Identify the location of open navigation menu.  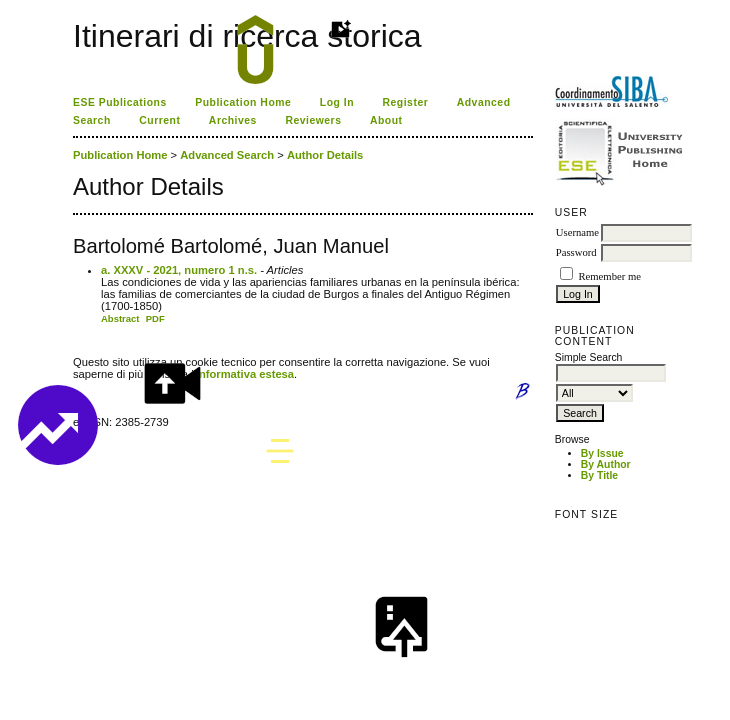
(280, 451).